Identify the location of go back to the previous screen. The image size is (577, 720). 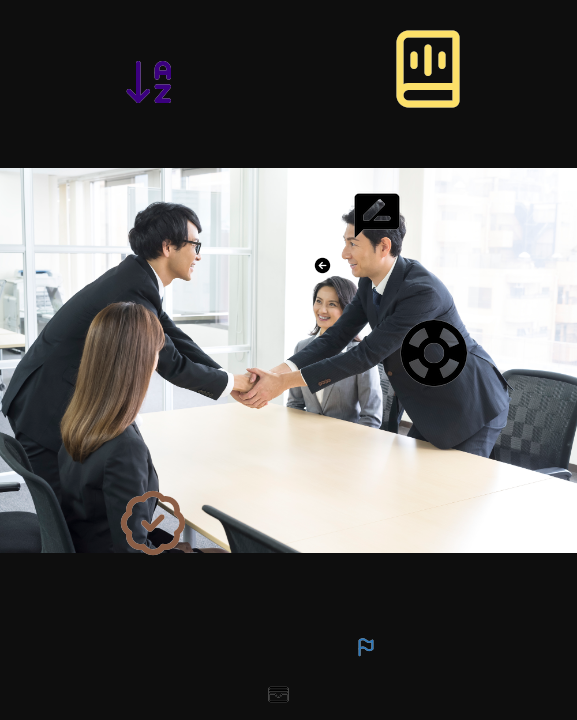
(322, 265).